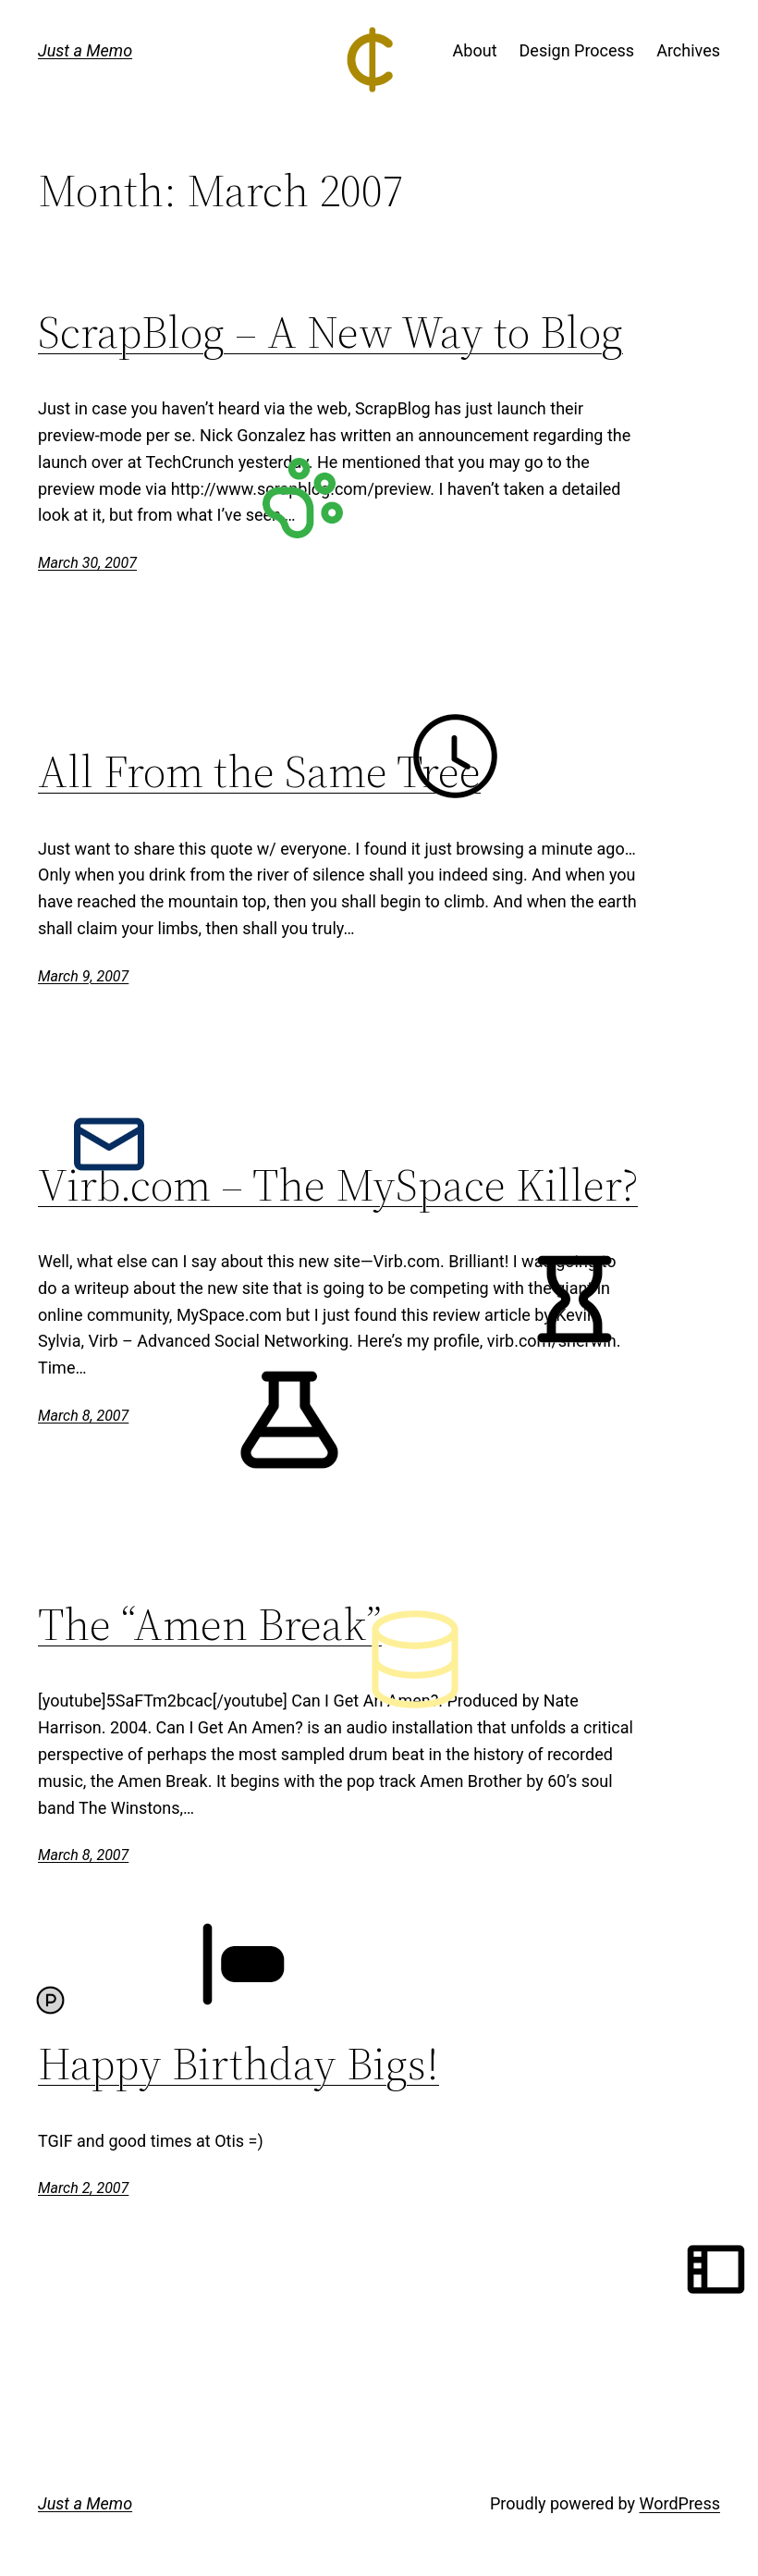 The height and width of the screenshot is (2576, 758). Describe the element at coordinates (50, 2000) in the screenshot. I see `indicates parking availability or location` at that location.